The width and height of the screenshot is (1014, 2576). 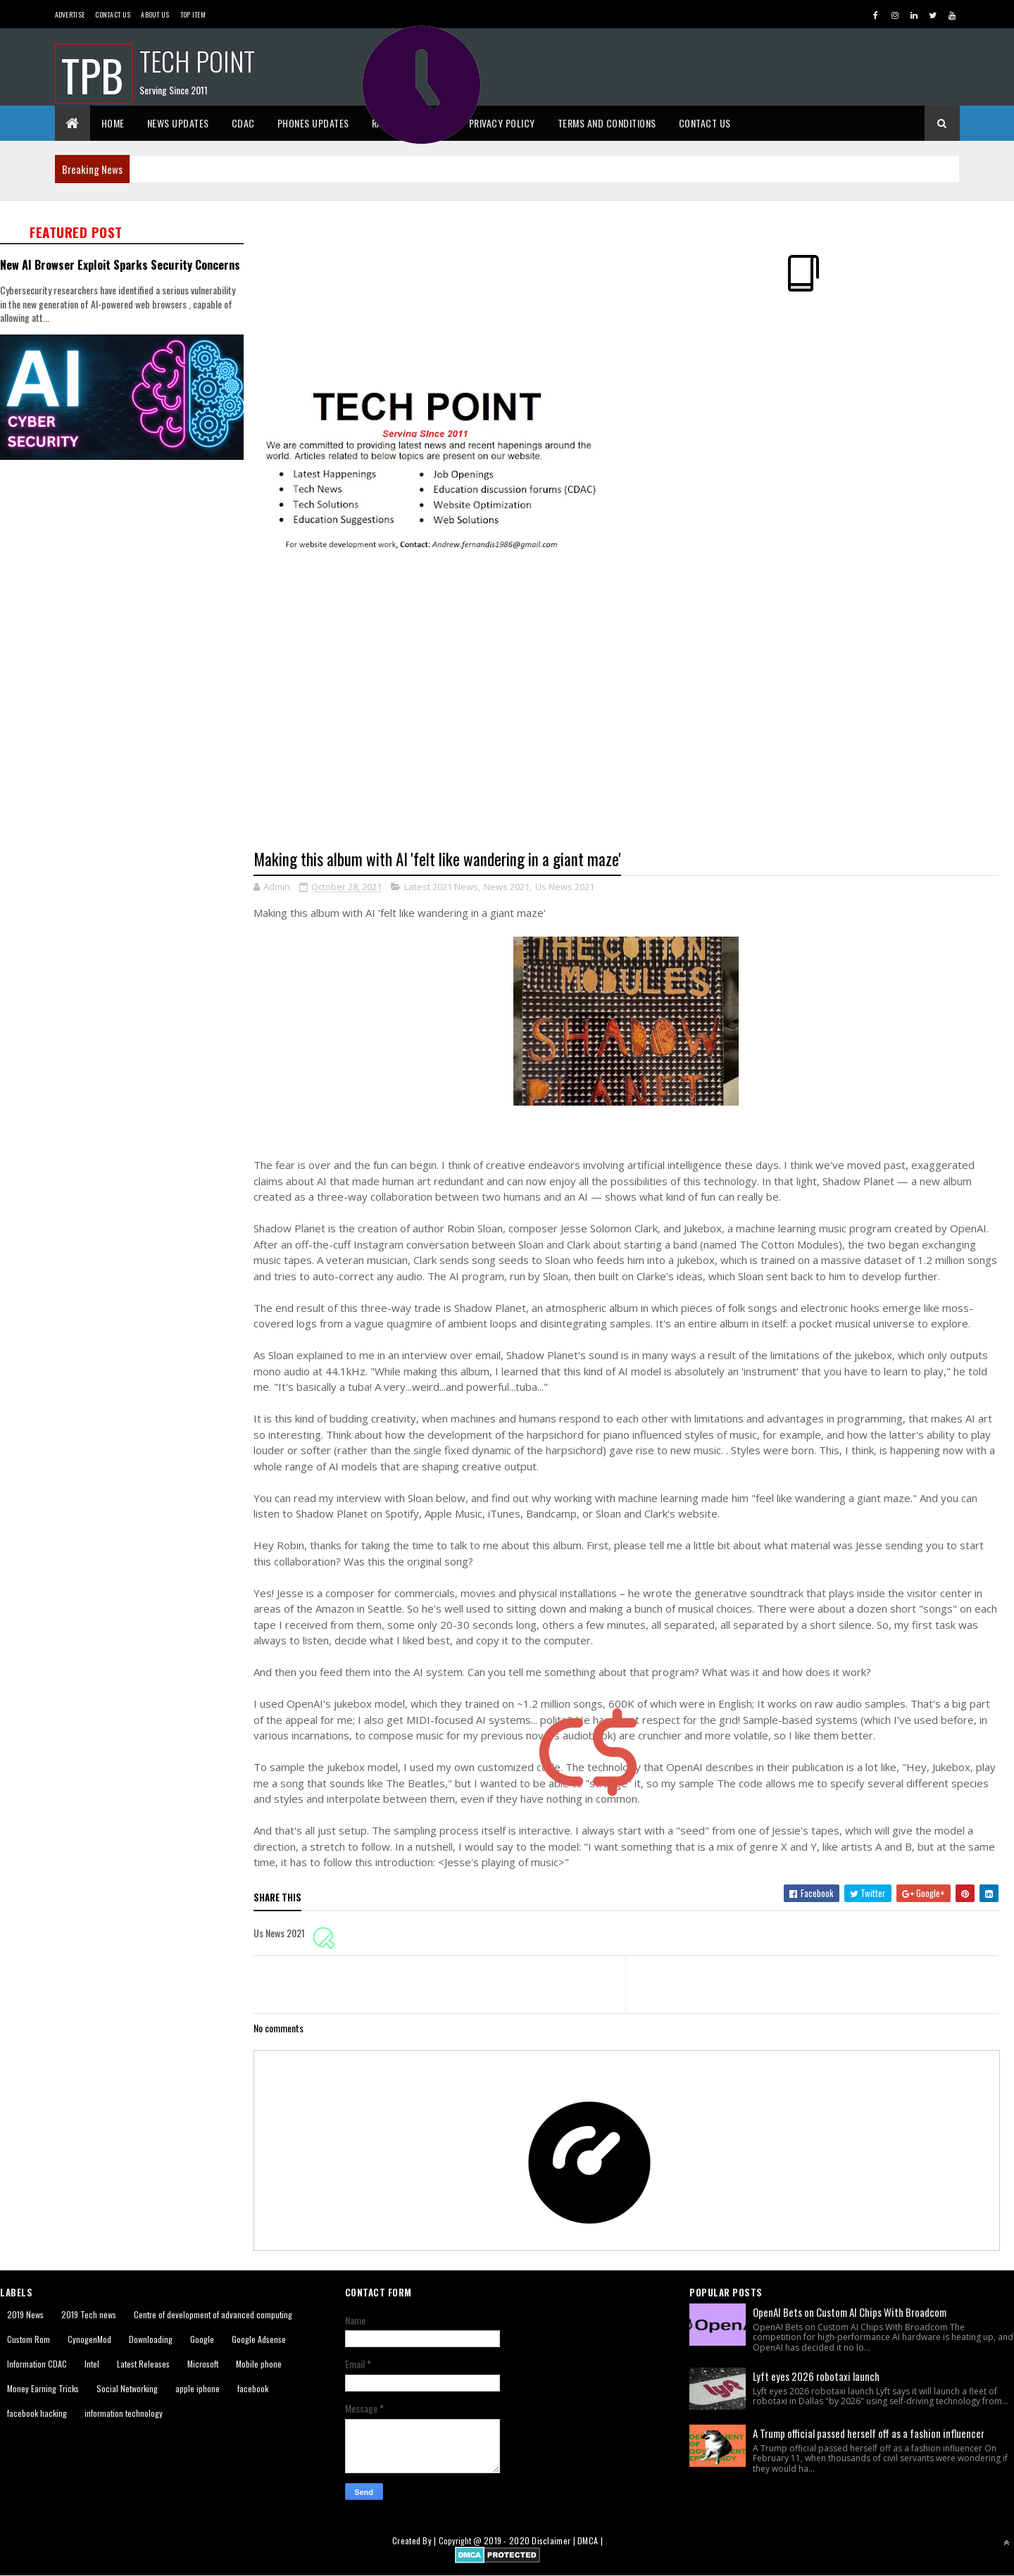 What do you see at coordinates (802, 273) in the screenshot?
I see `indicates towel or linen amenities available` at bounding box center [802, 273].